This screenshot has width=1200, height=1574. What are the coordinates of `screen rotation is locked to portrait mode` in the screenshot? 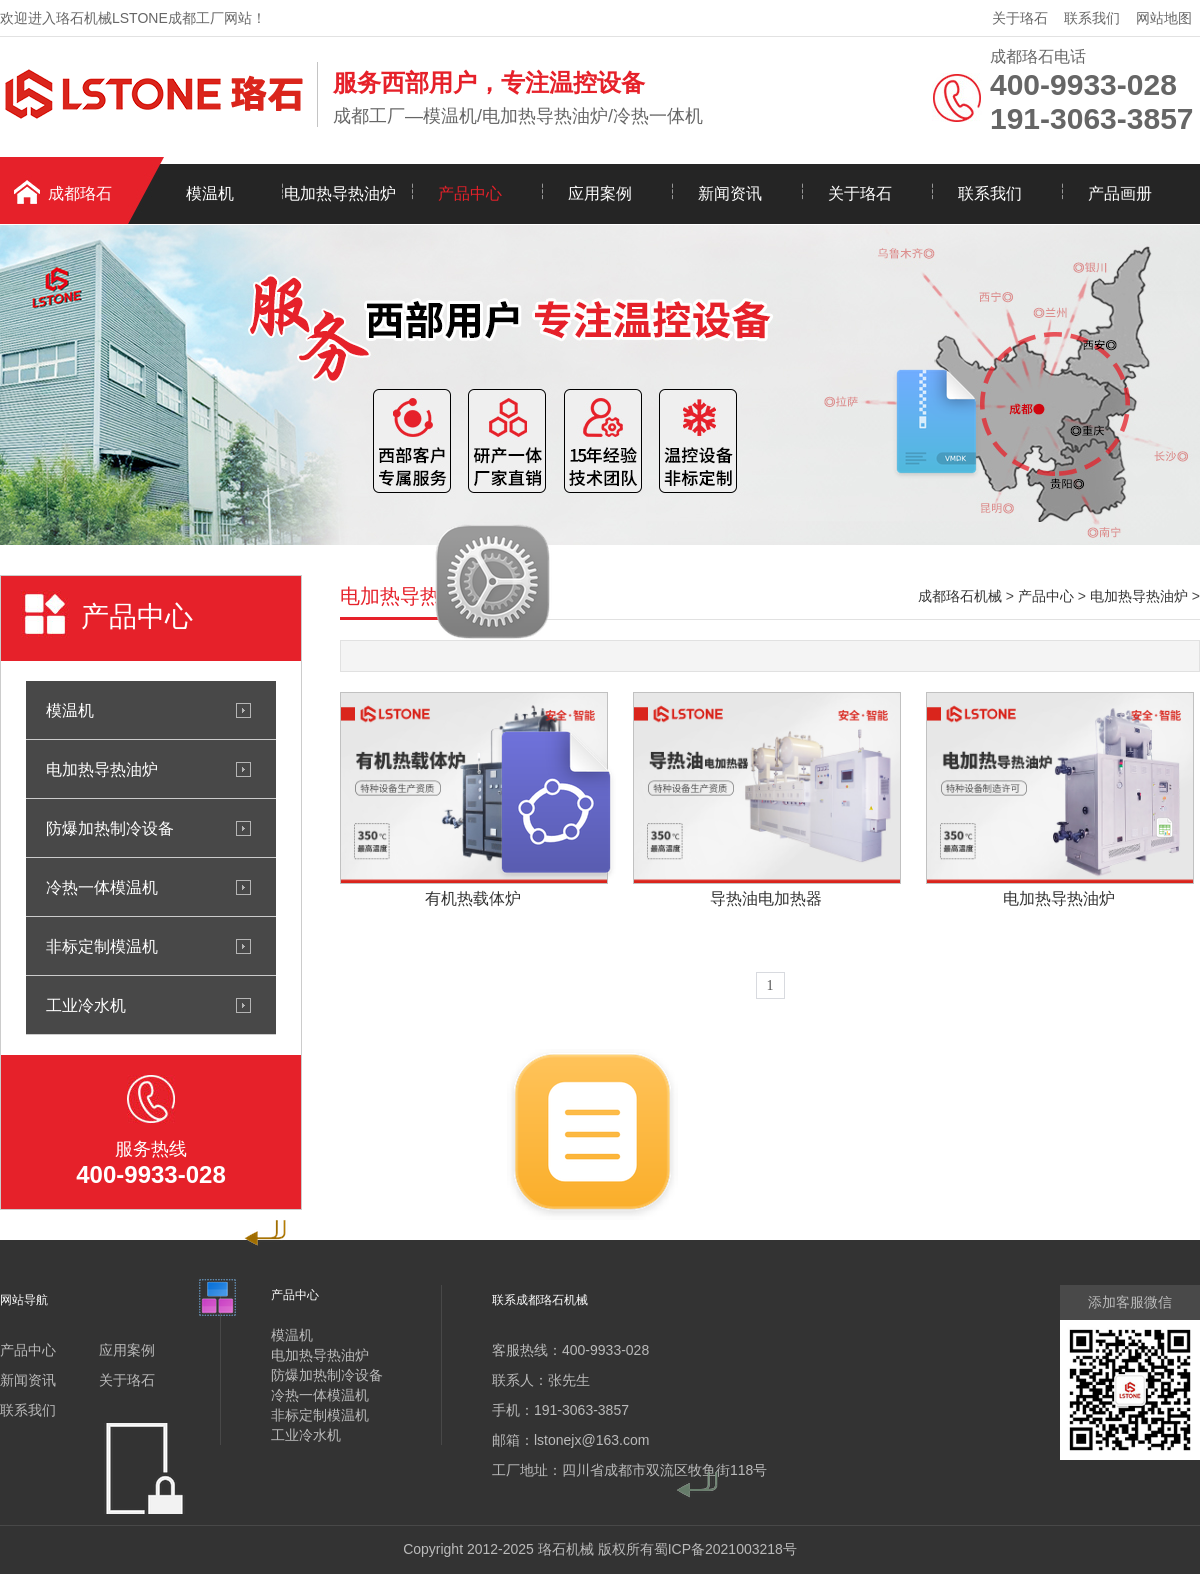 It's located at (144, 1468).